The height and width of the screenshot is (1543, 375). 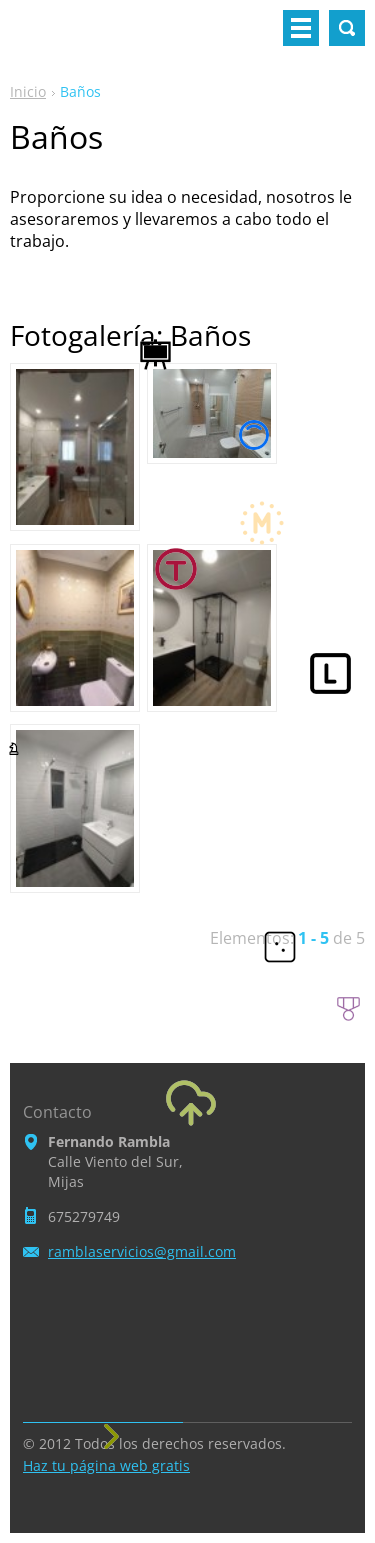 What do you see at coordinates (14, 749) in the screenshot?
I see `play chess or access chess game` at bounding box center [14, 749].